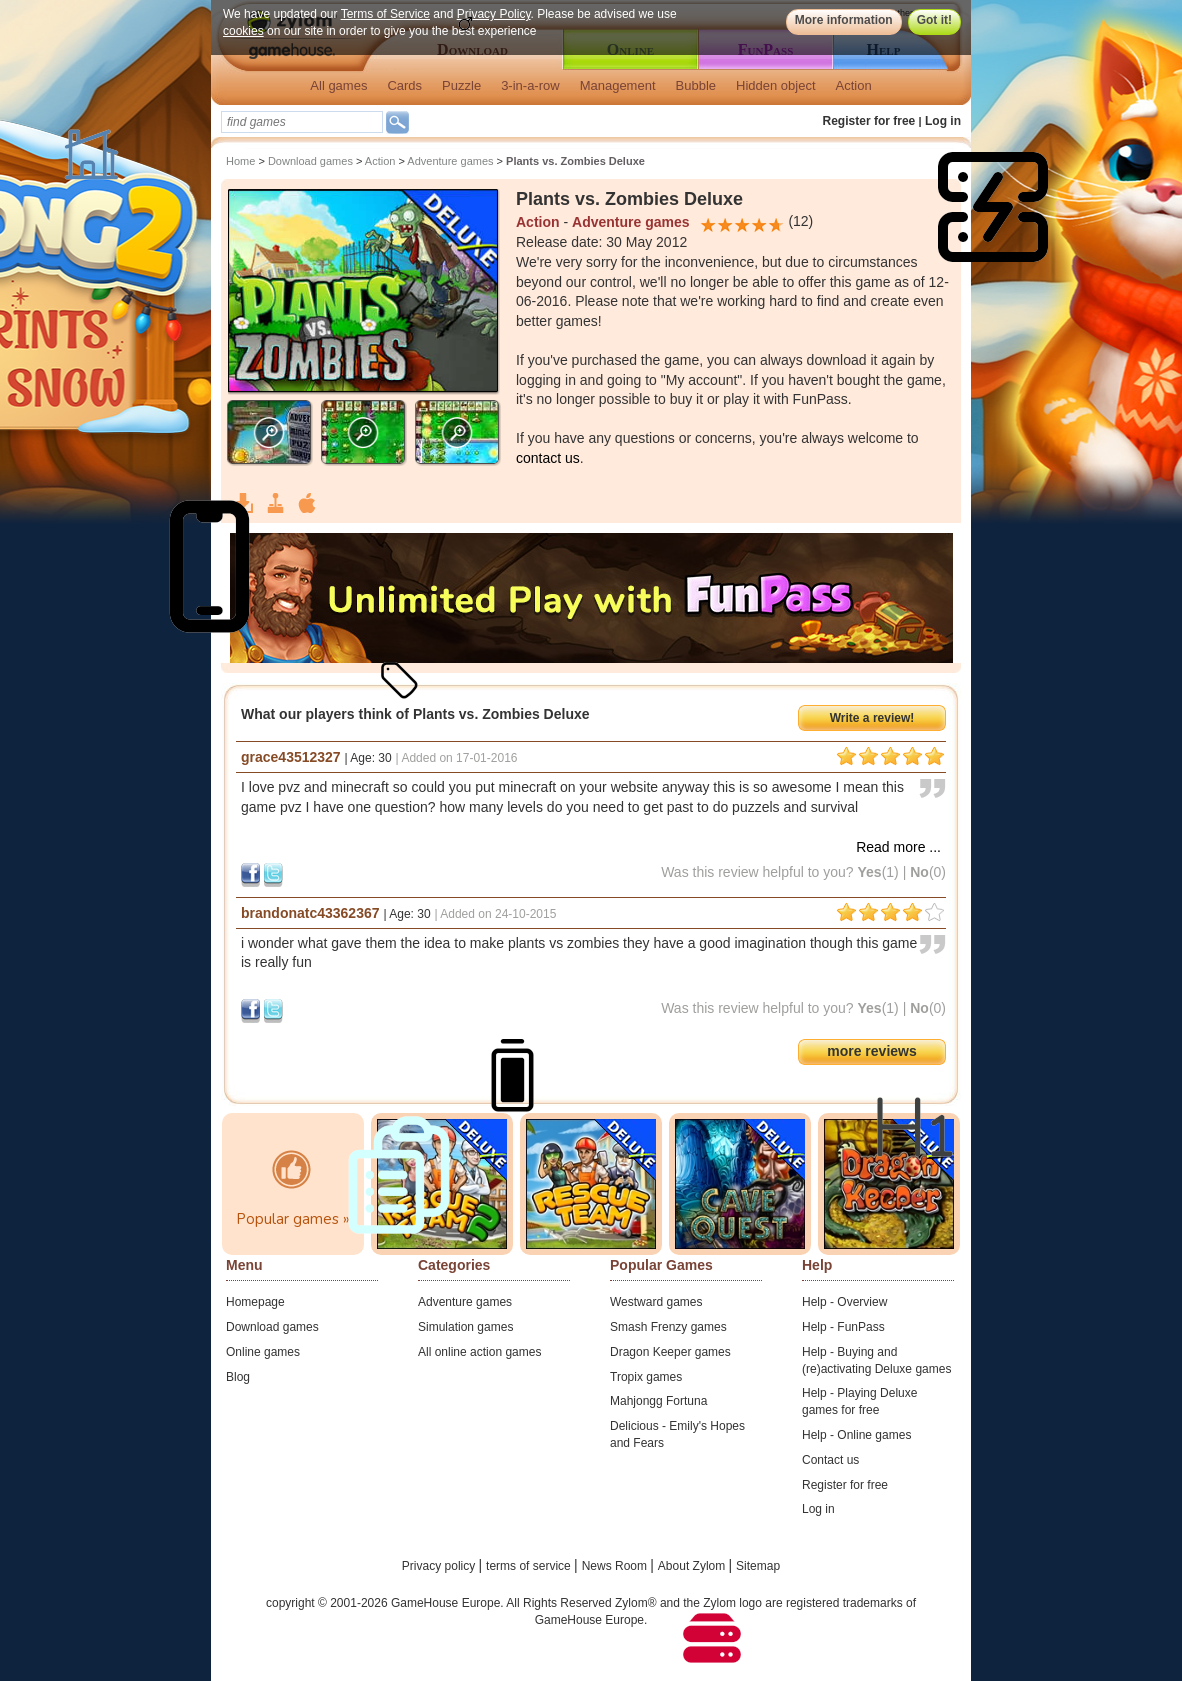 This screenshot has height=1681, width=1182. I want to click on view server infrastructure, so click(712, 1638).